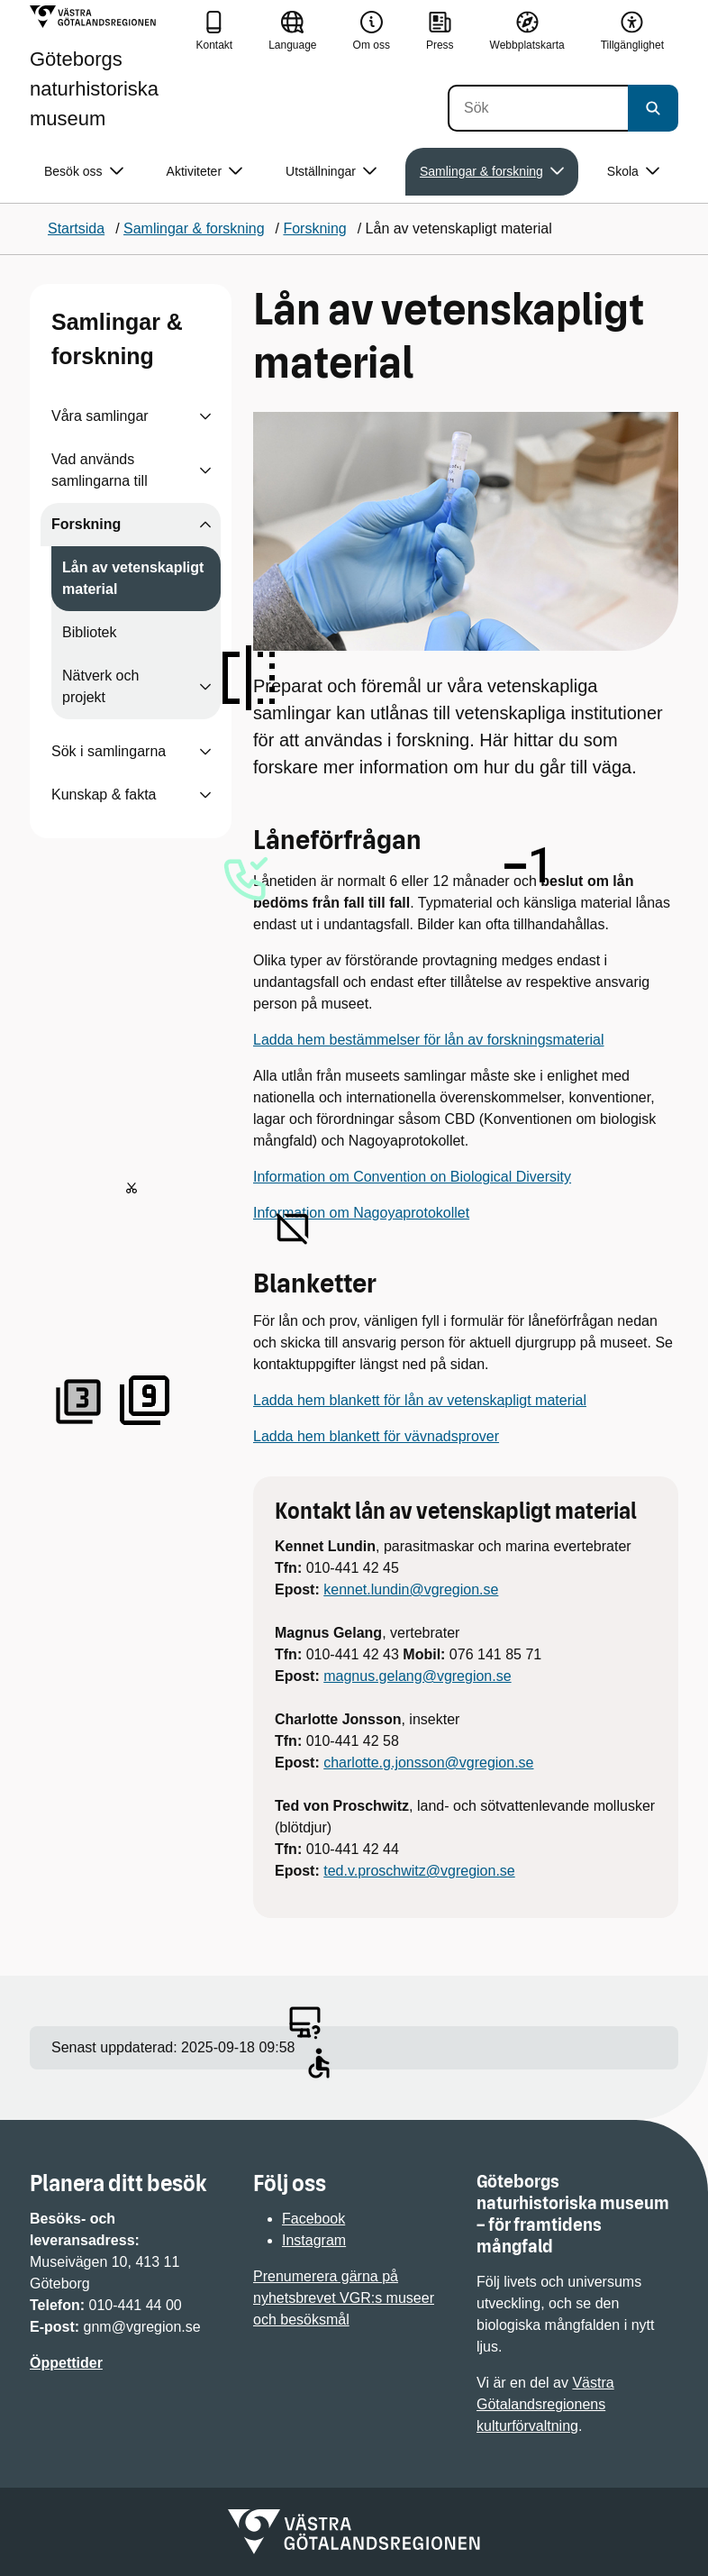 This screenshot has height=2576, width=708. I want to click on indicates browser not supported, so click(293, 1228).